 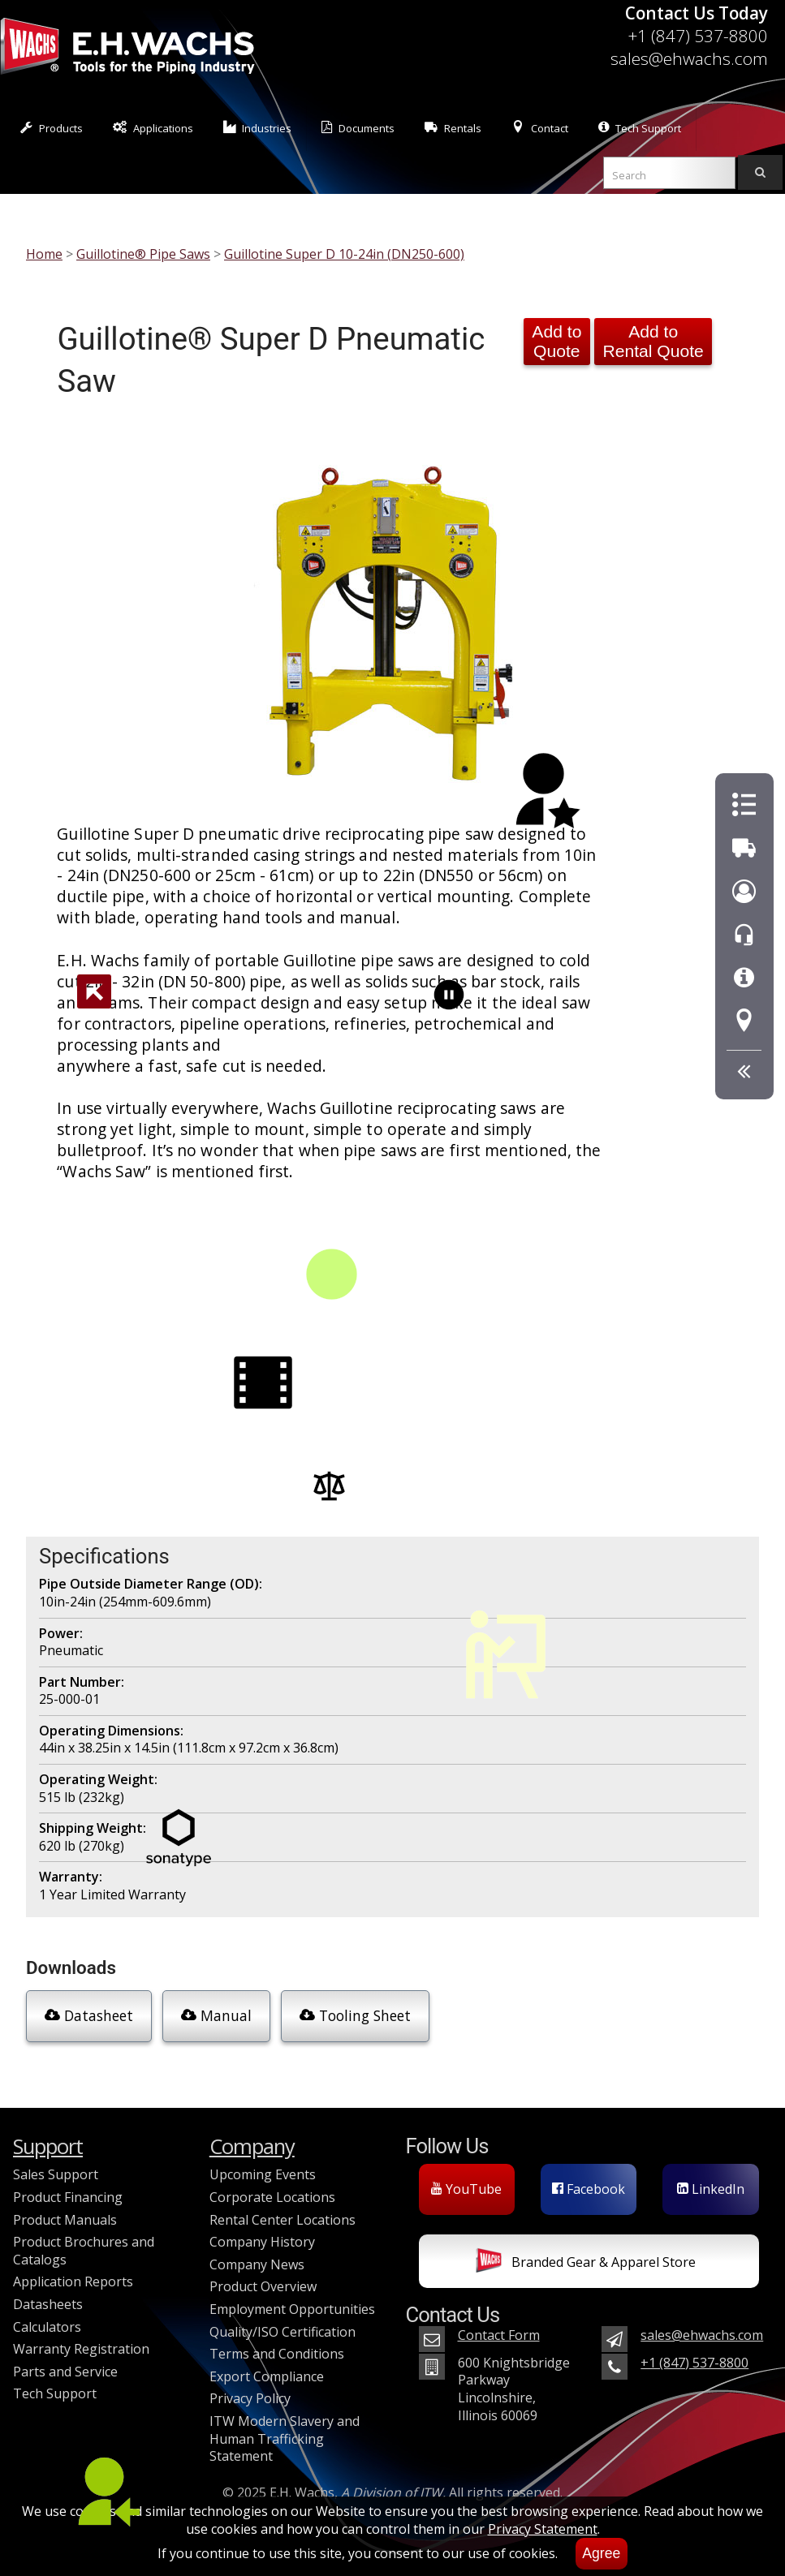 I want to click on start or view a presentation, so click(x=506, y=1654).